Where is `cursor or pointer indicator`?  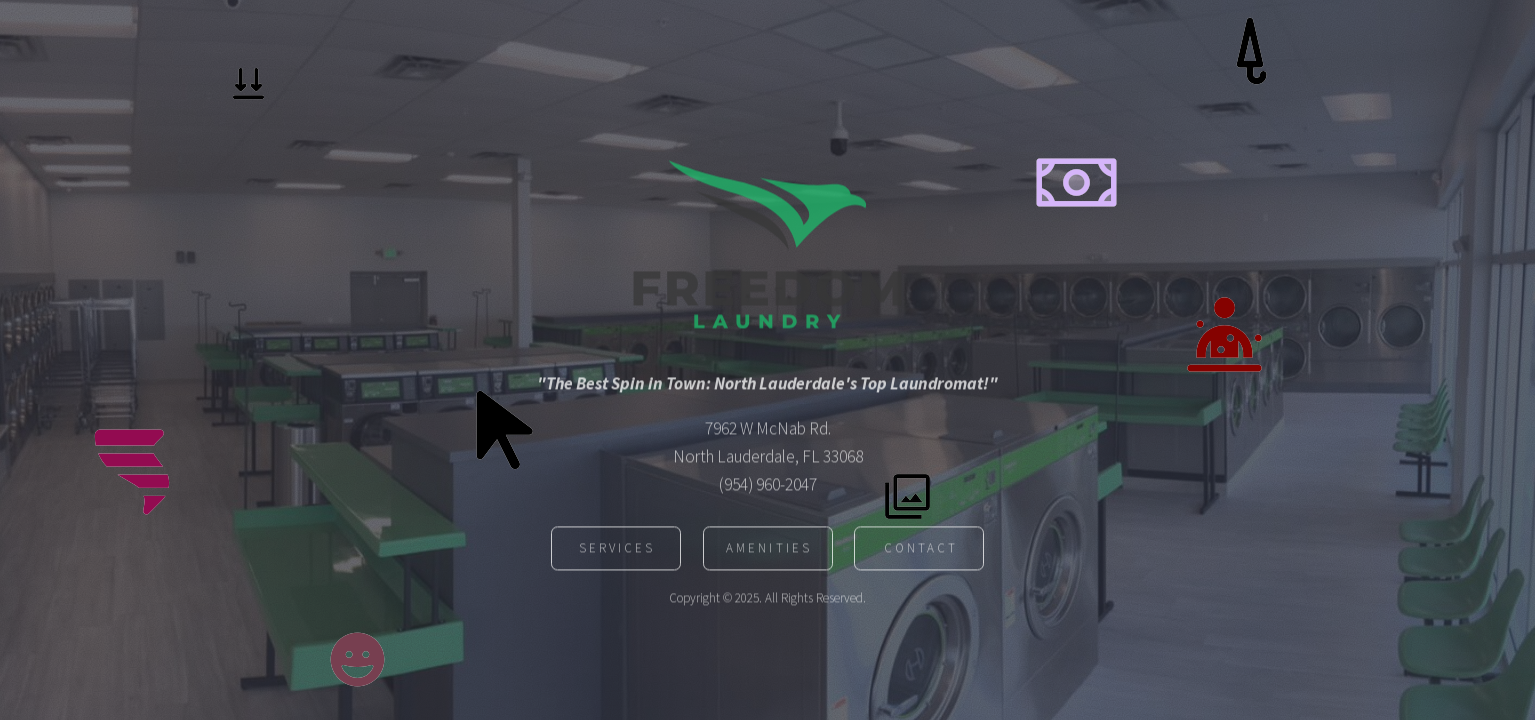 cursor or pointer indicator is located at coordinates (501, 430).